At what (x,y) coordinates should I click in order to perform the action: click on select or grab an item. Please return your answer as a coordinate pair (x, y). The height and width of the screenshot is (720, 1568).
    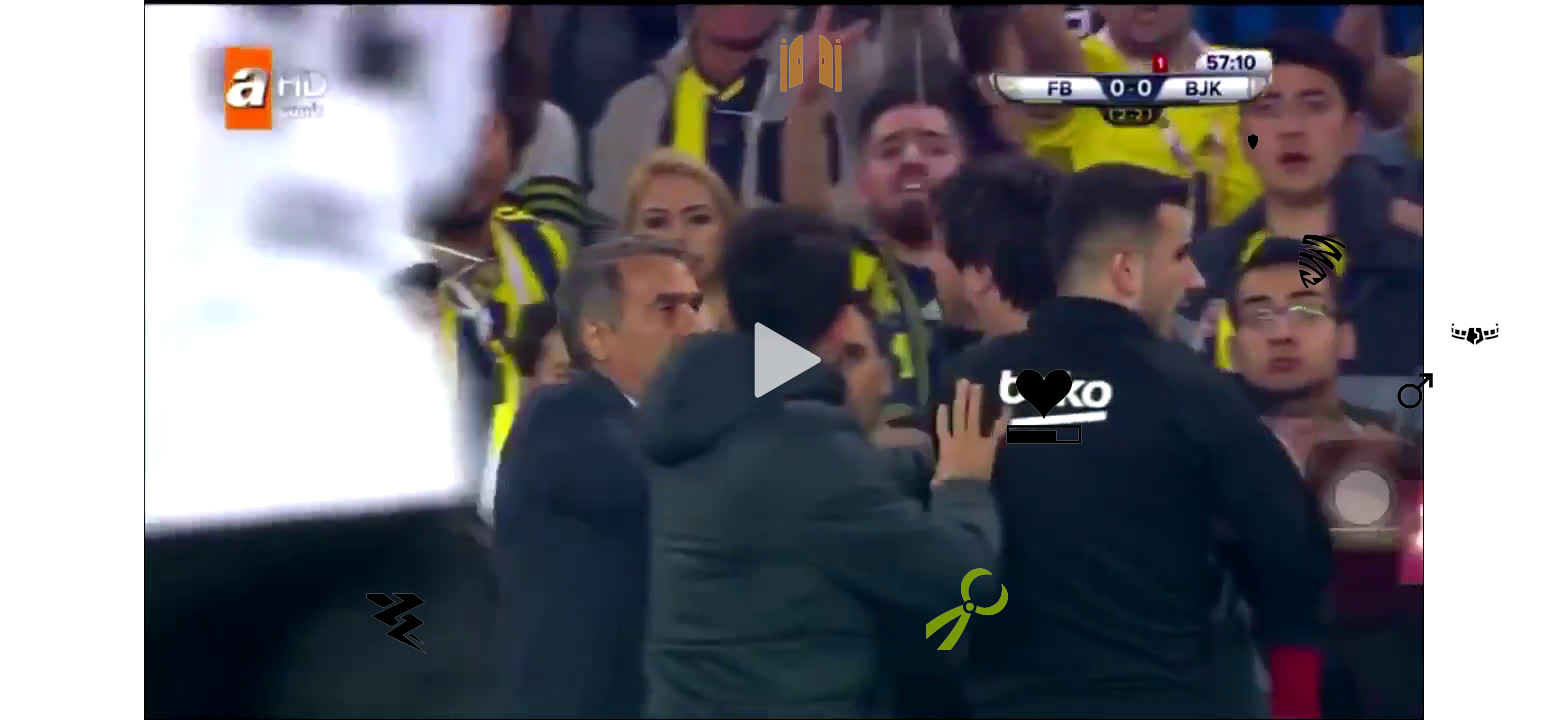
    Looking at the image, I should click on (967, 609).